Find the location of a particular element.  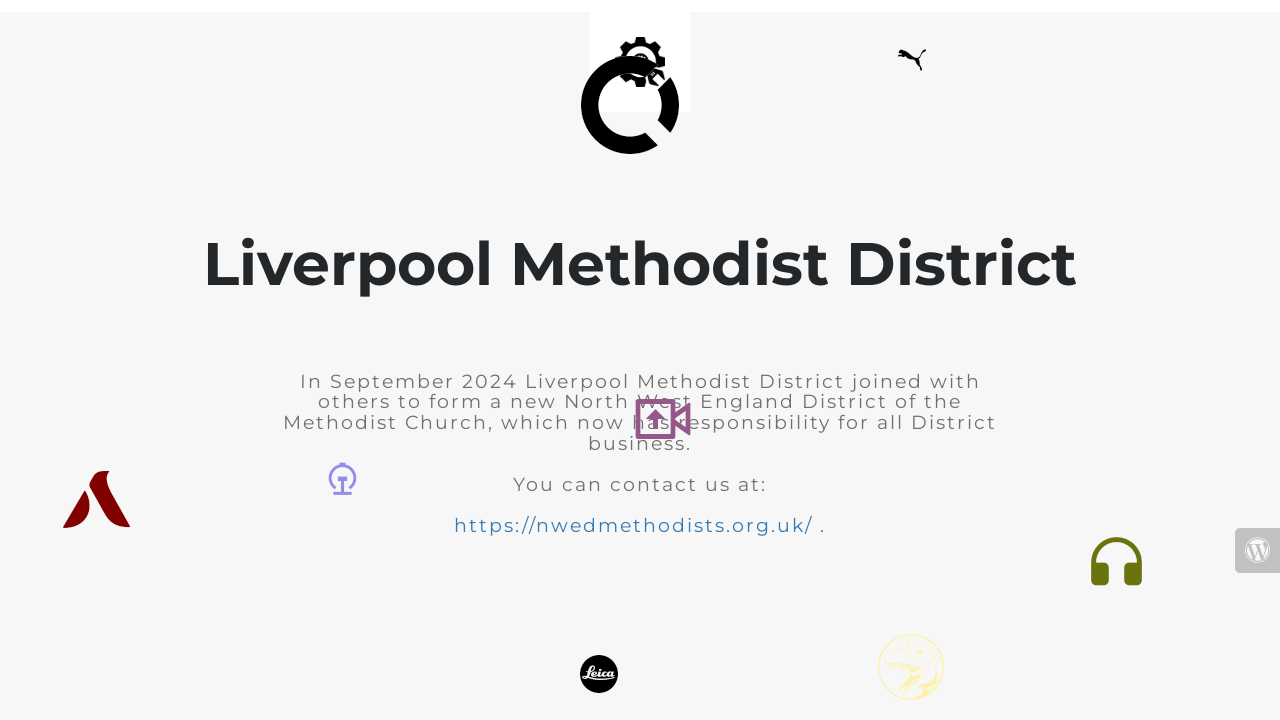

visit open collective profile or page is located at coordinates (630, 105).